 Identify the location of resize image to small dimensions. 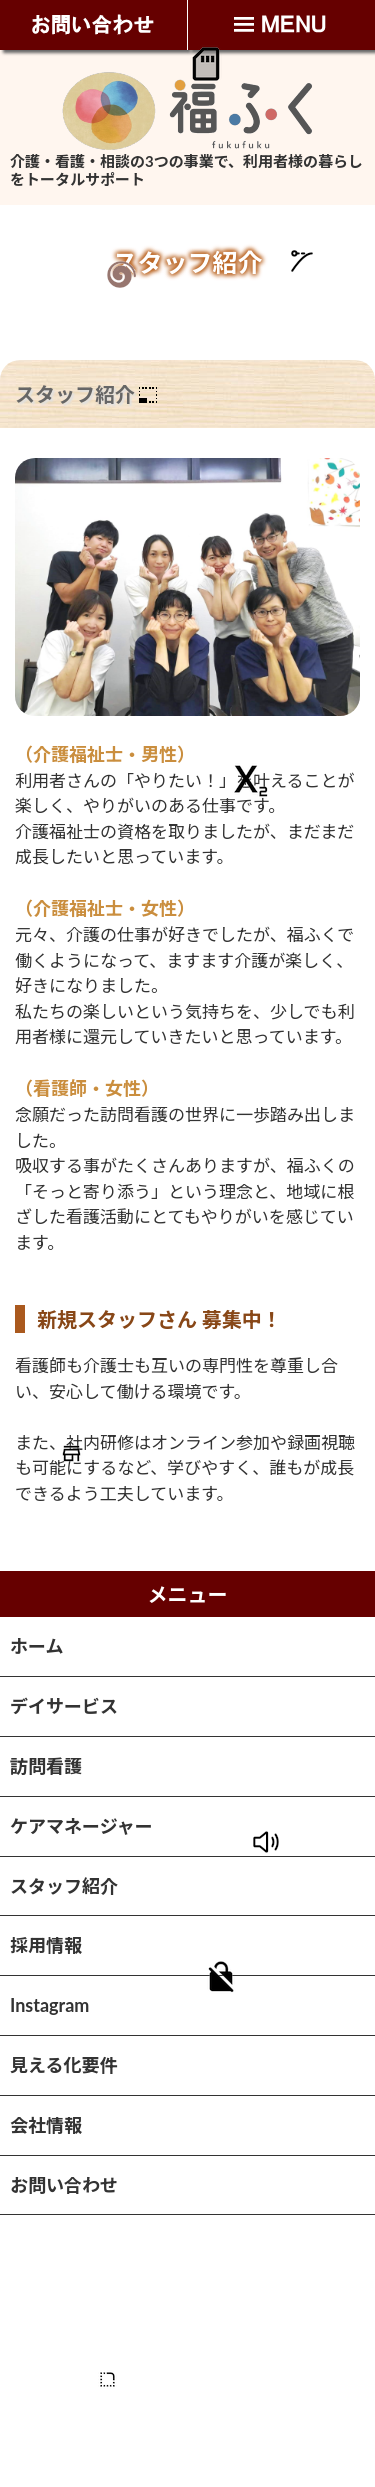
(148, 395).